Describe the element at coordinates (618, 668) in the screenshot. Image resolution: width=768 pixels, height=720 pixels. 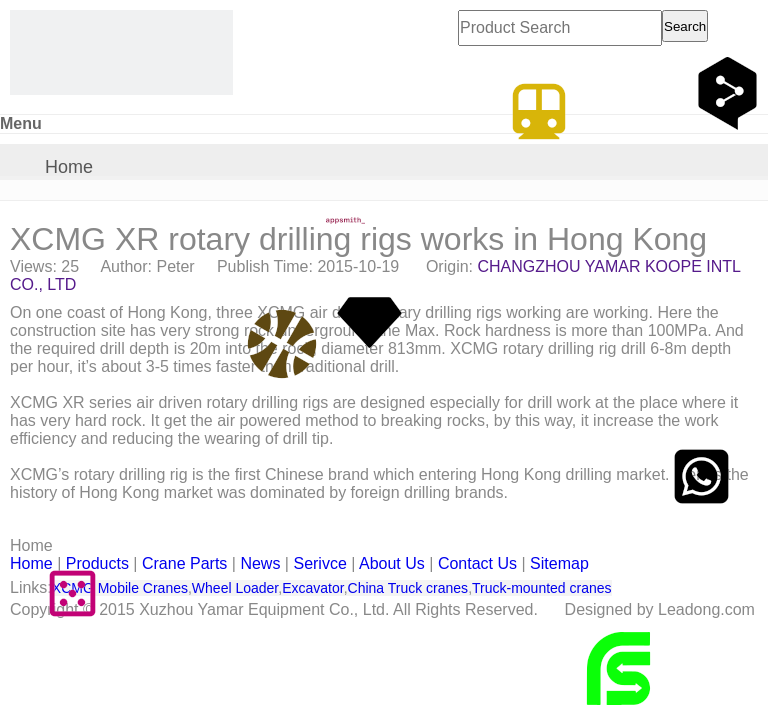
I see `rsocket protocol or framework branding` at that location.